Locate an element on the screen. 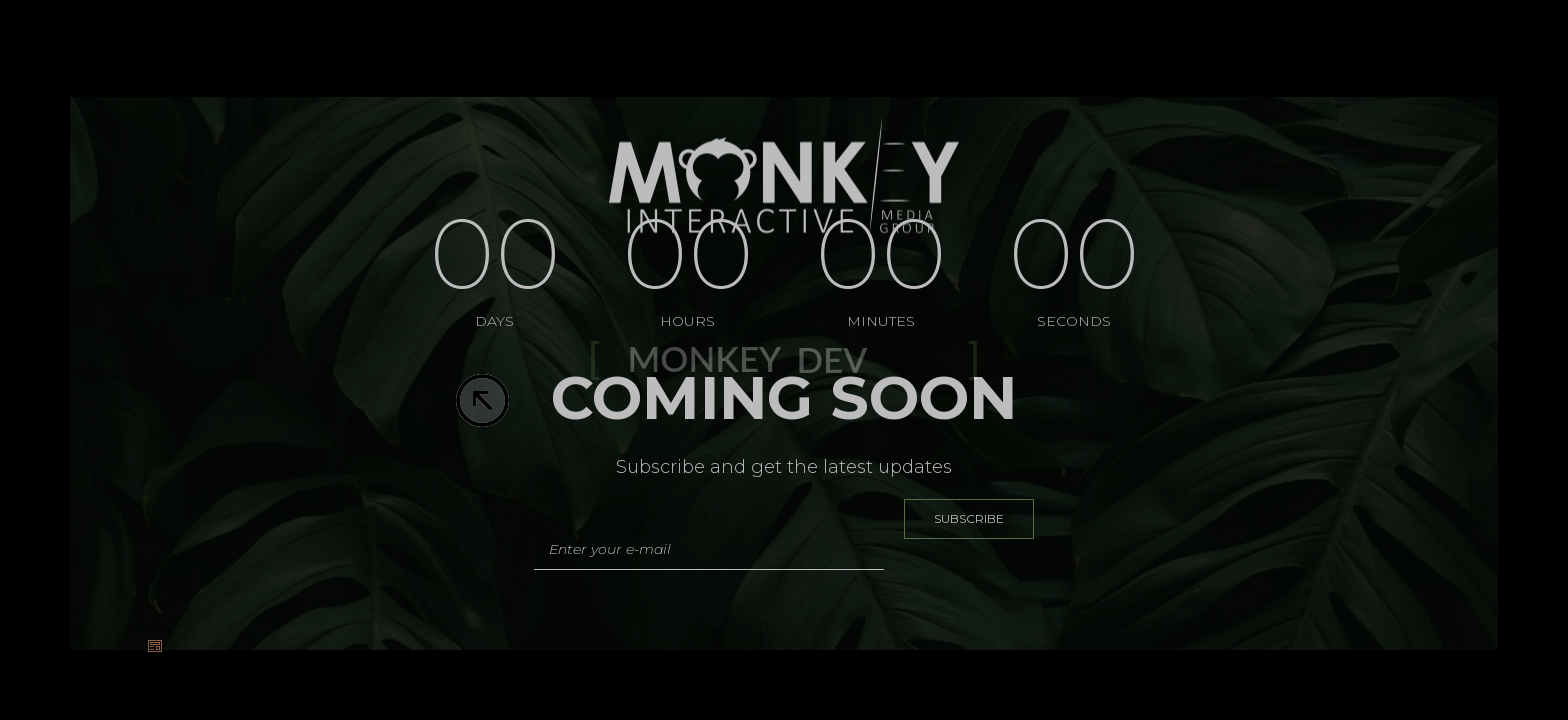  preview a document or file is located at coordinates (155, 646).